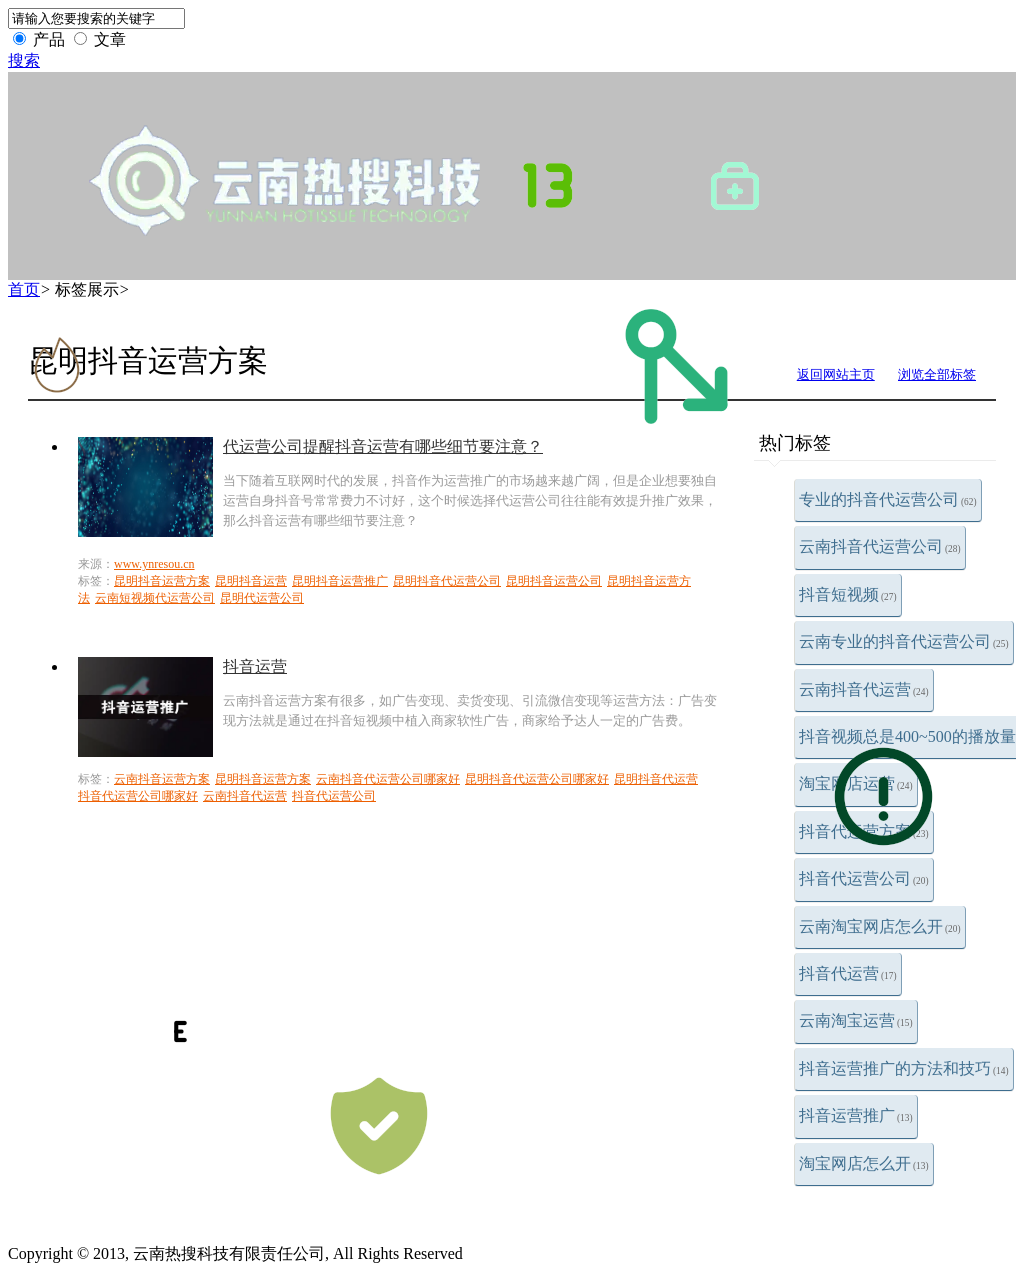  Describe the element at coordinates (545, 185) in the screenshot. I see `indicates 13 unread notifications or items` at that location.